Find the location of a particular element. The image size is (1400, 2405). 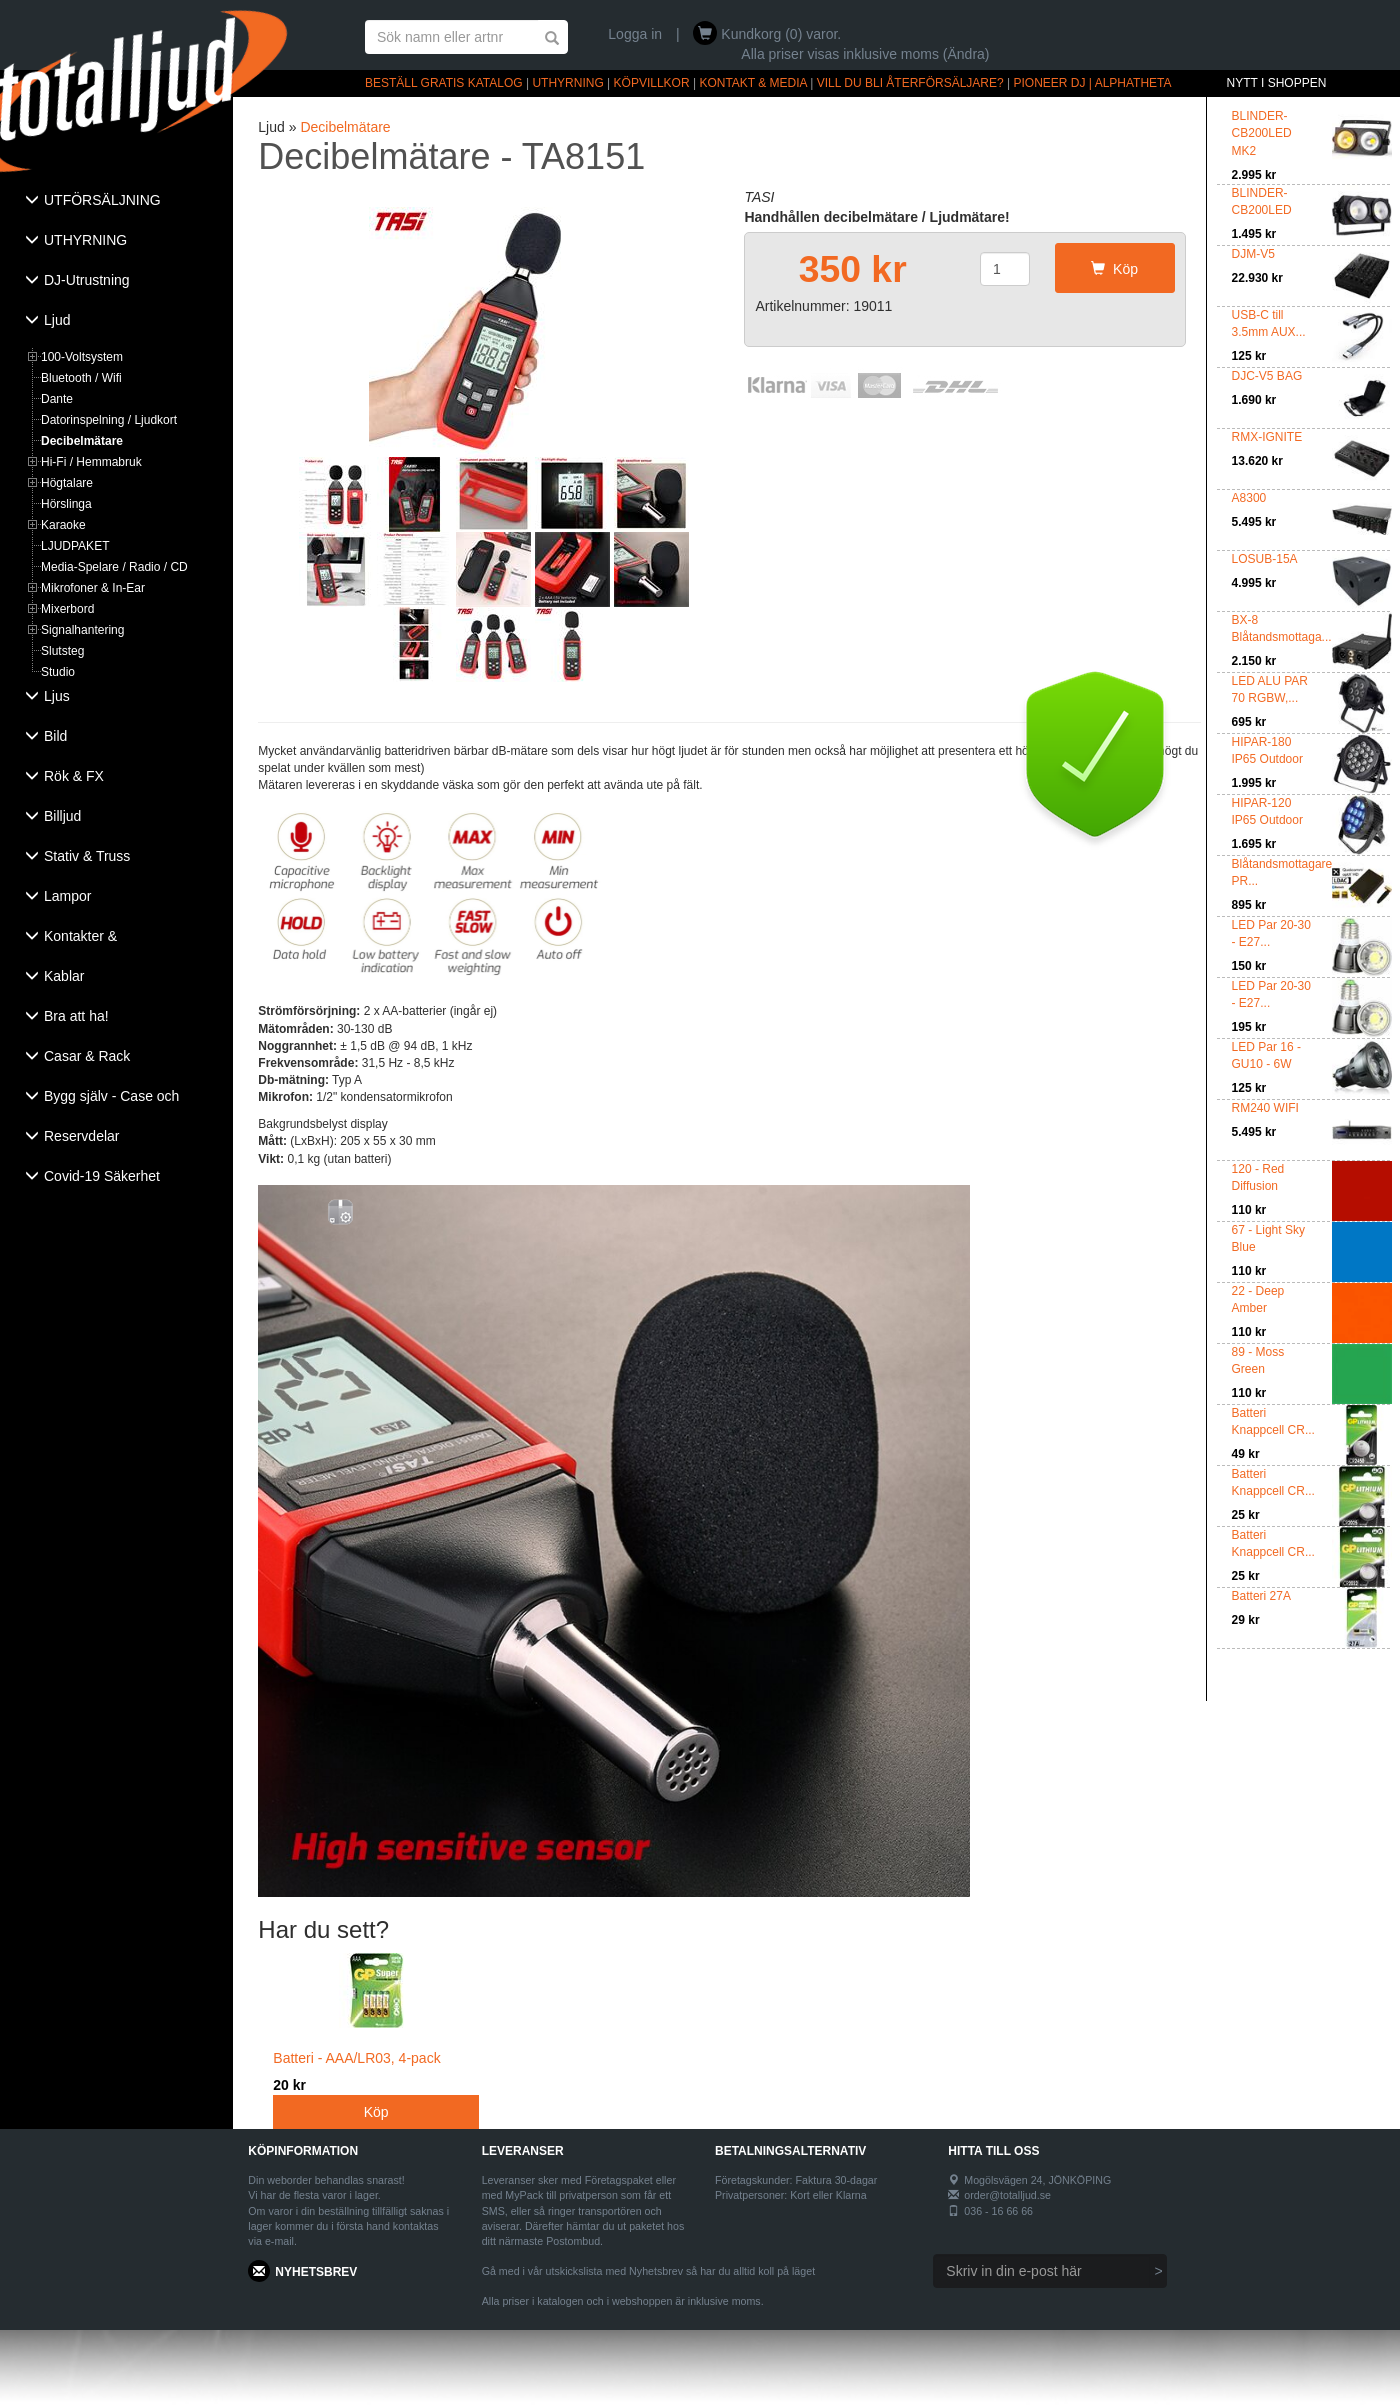

indicates high security status or strong protection enabled is located at coordinates (1095, 760).